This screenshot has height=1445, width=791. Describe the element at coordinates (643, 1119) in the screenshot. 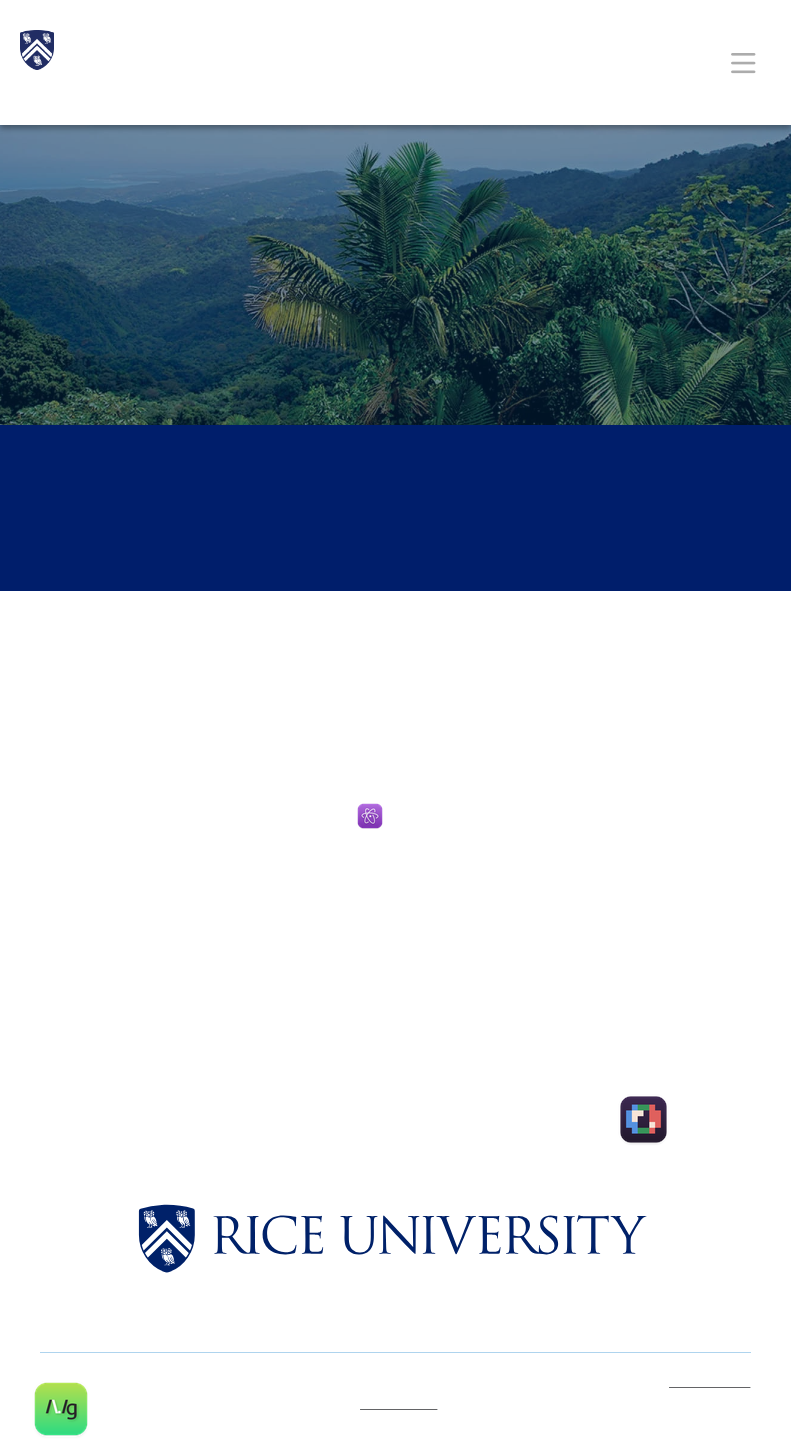

I see `open pixelorama pixel art editor` at that location.